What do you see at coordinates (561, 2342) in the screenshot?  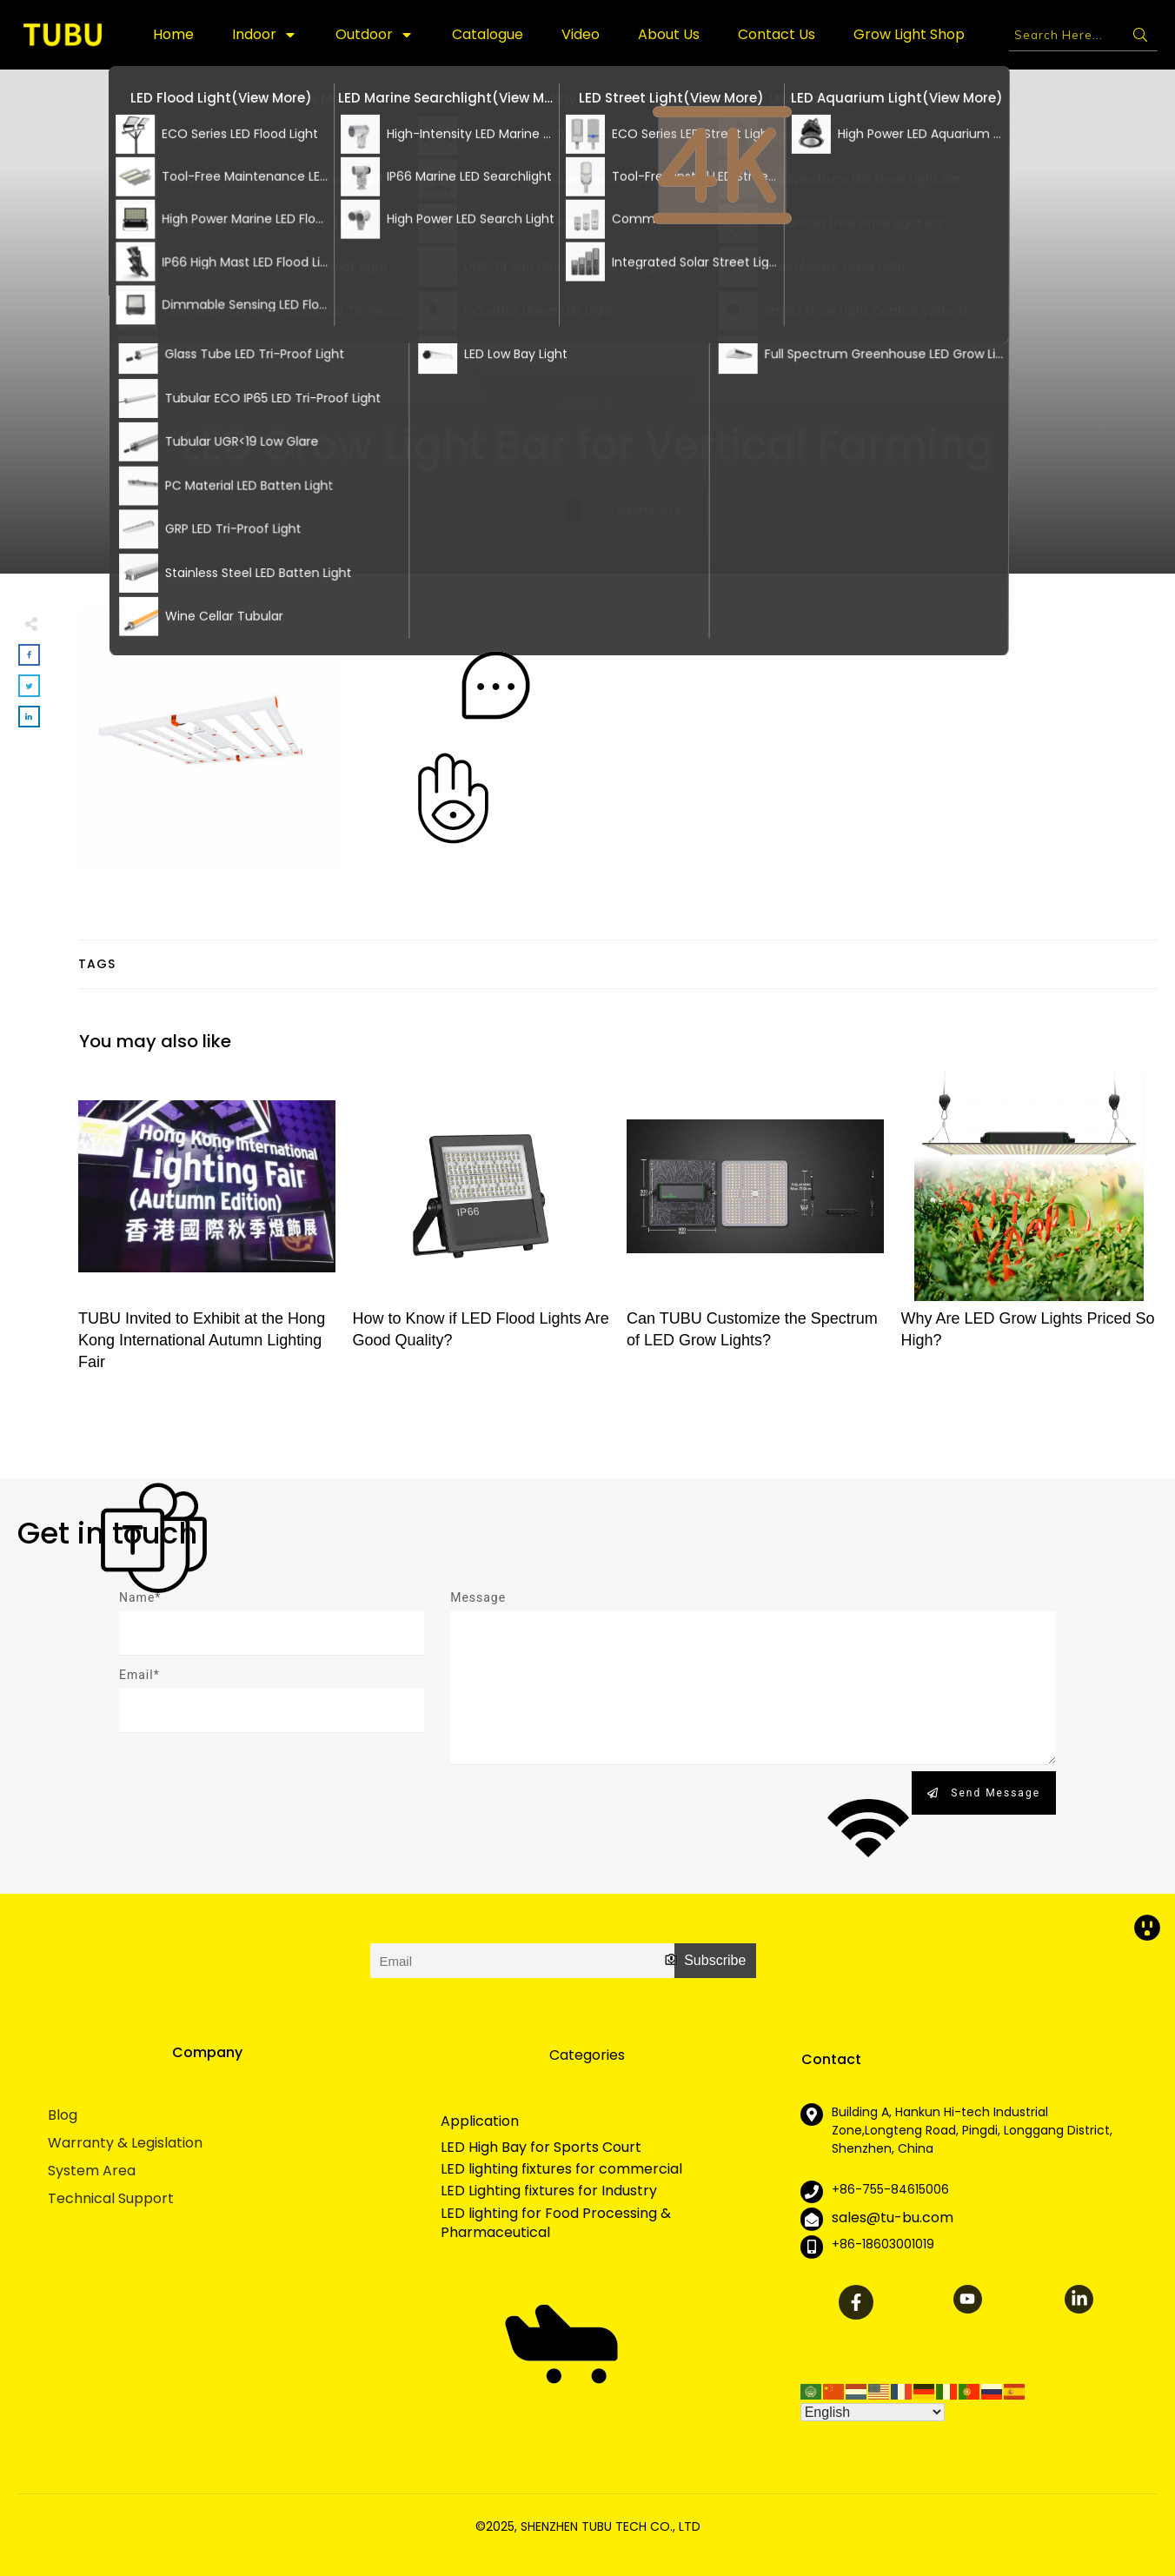 I see `flight is taxiing or preparing for departure` at bounding box center [561, 2342].